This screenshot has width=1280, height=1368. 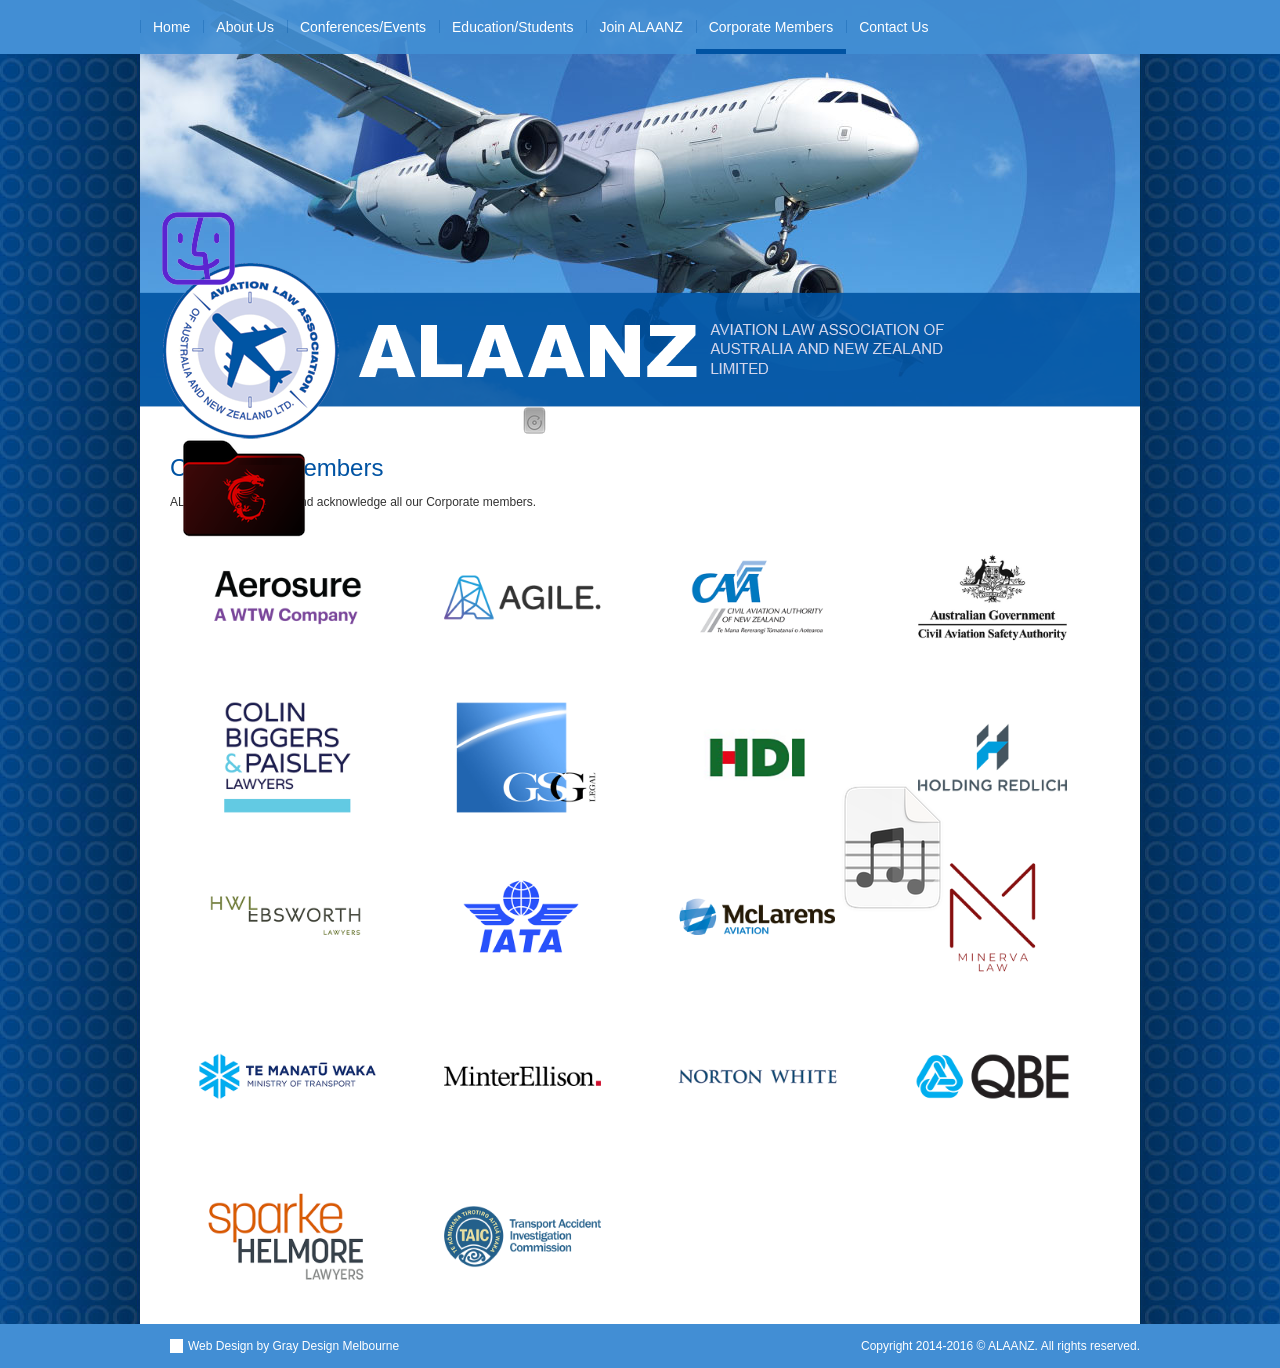 I want to click on access hard drive storage, so click(x=534, y=420).